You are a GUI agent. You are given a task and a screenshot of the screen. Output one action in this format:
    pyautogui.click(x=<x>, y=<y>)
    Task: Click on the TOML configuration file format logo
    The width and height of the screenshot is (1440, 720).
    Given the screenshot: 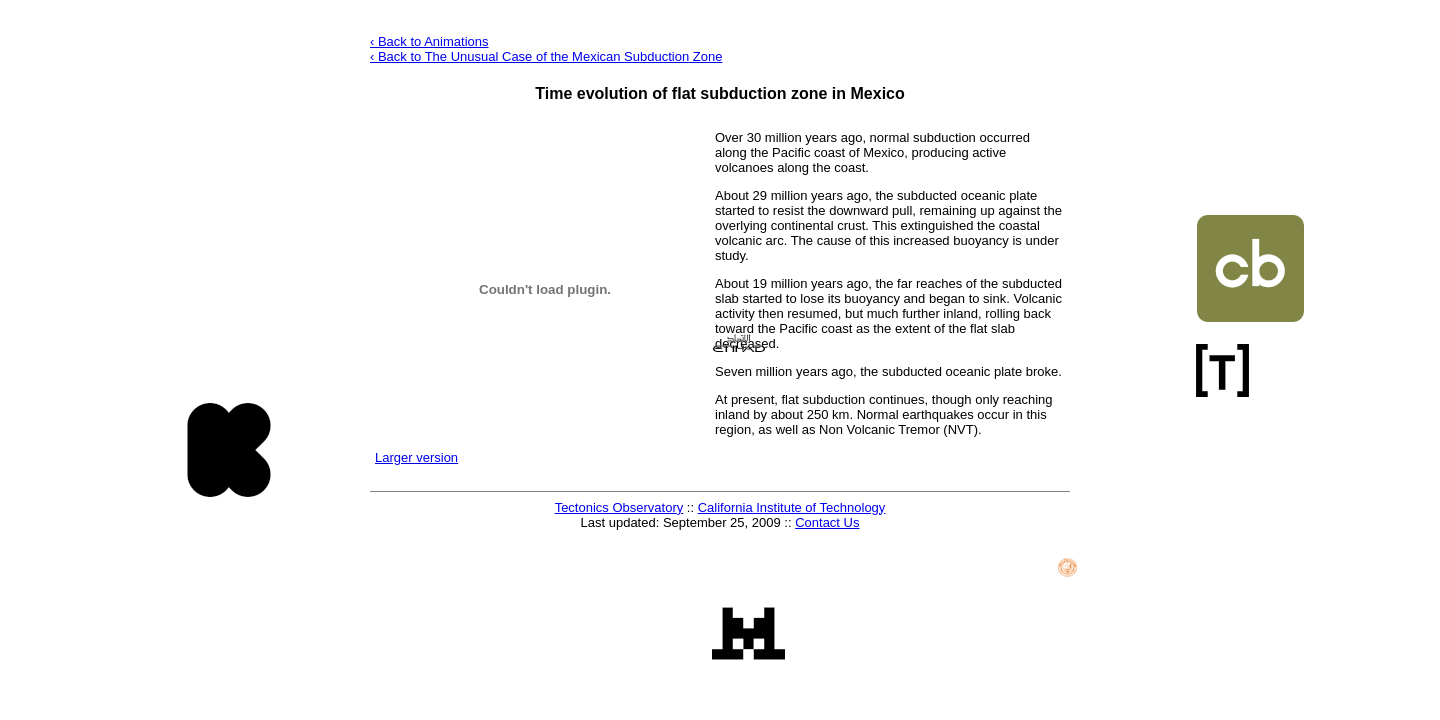 What is the action you would take?
    pyautogui.click(x=1222, y=370)
    